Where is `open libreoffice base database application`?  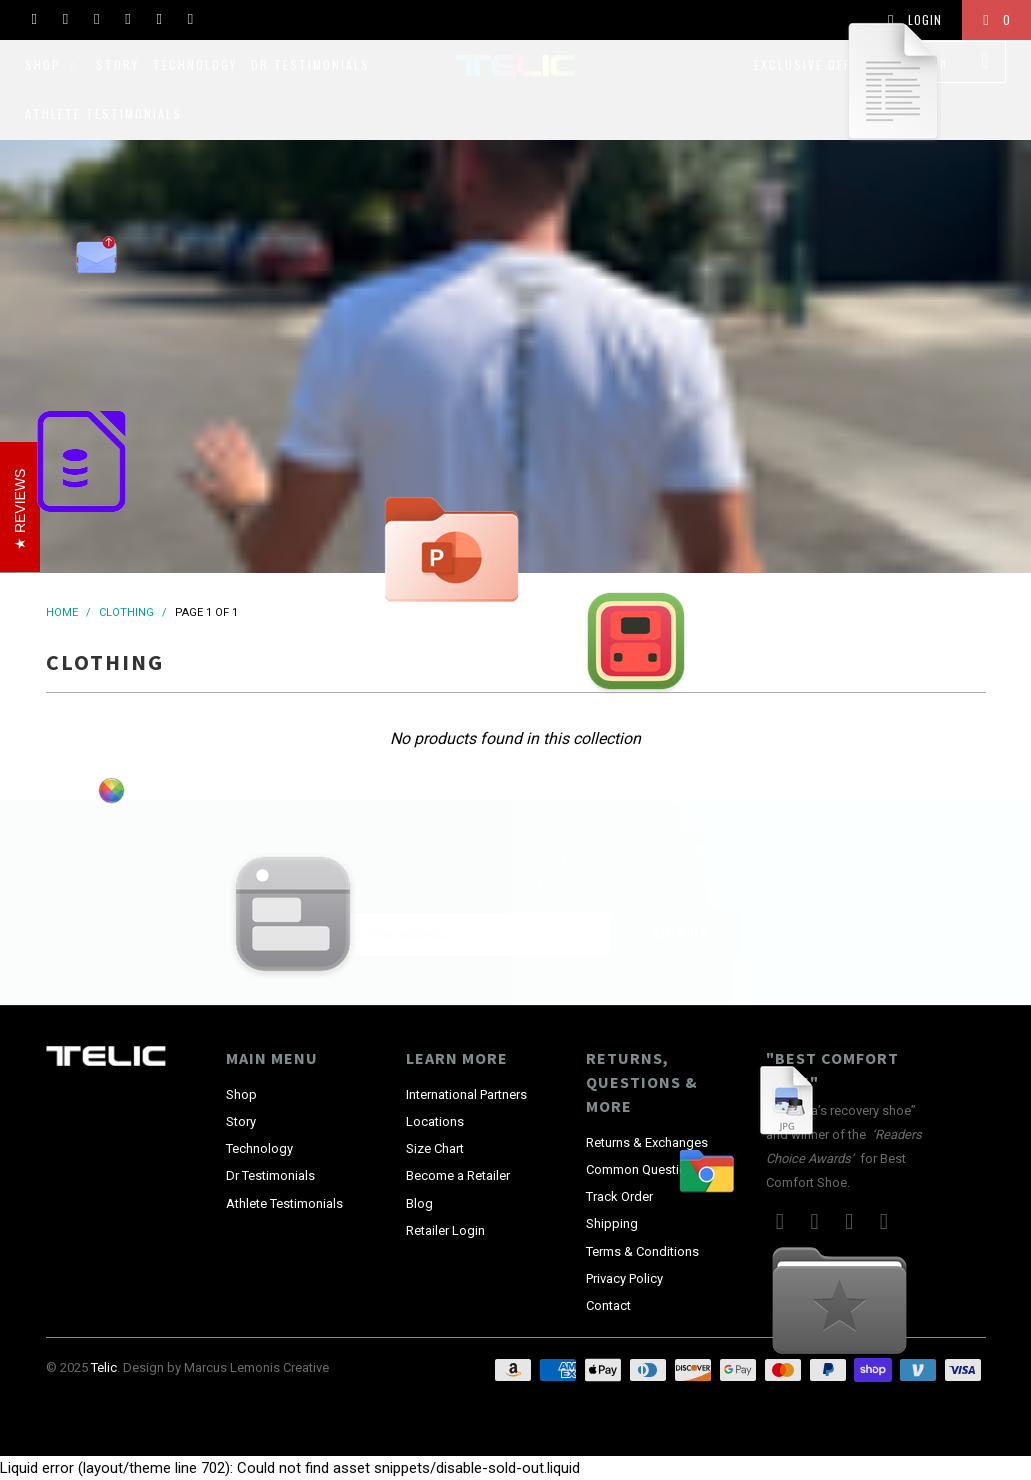
open libreoffice base database application is located at coordinates (81, 461).